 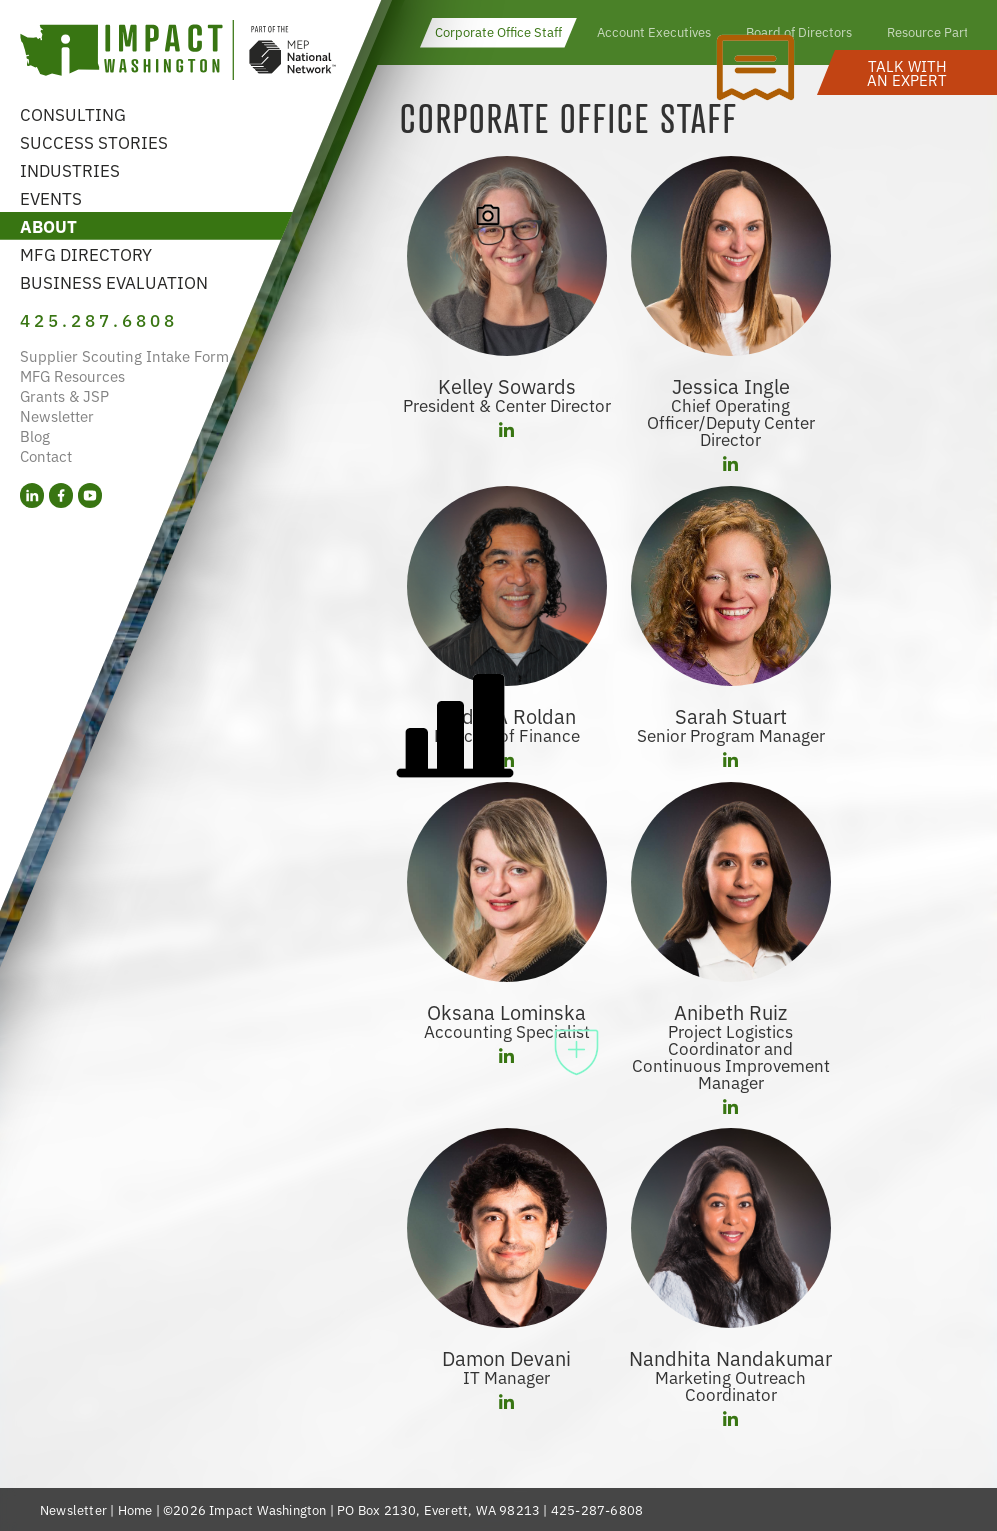 I want to click on tap to take a photo, so click(x=488, y=216).